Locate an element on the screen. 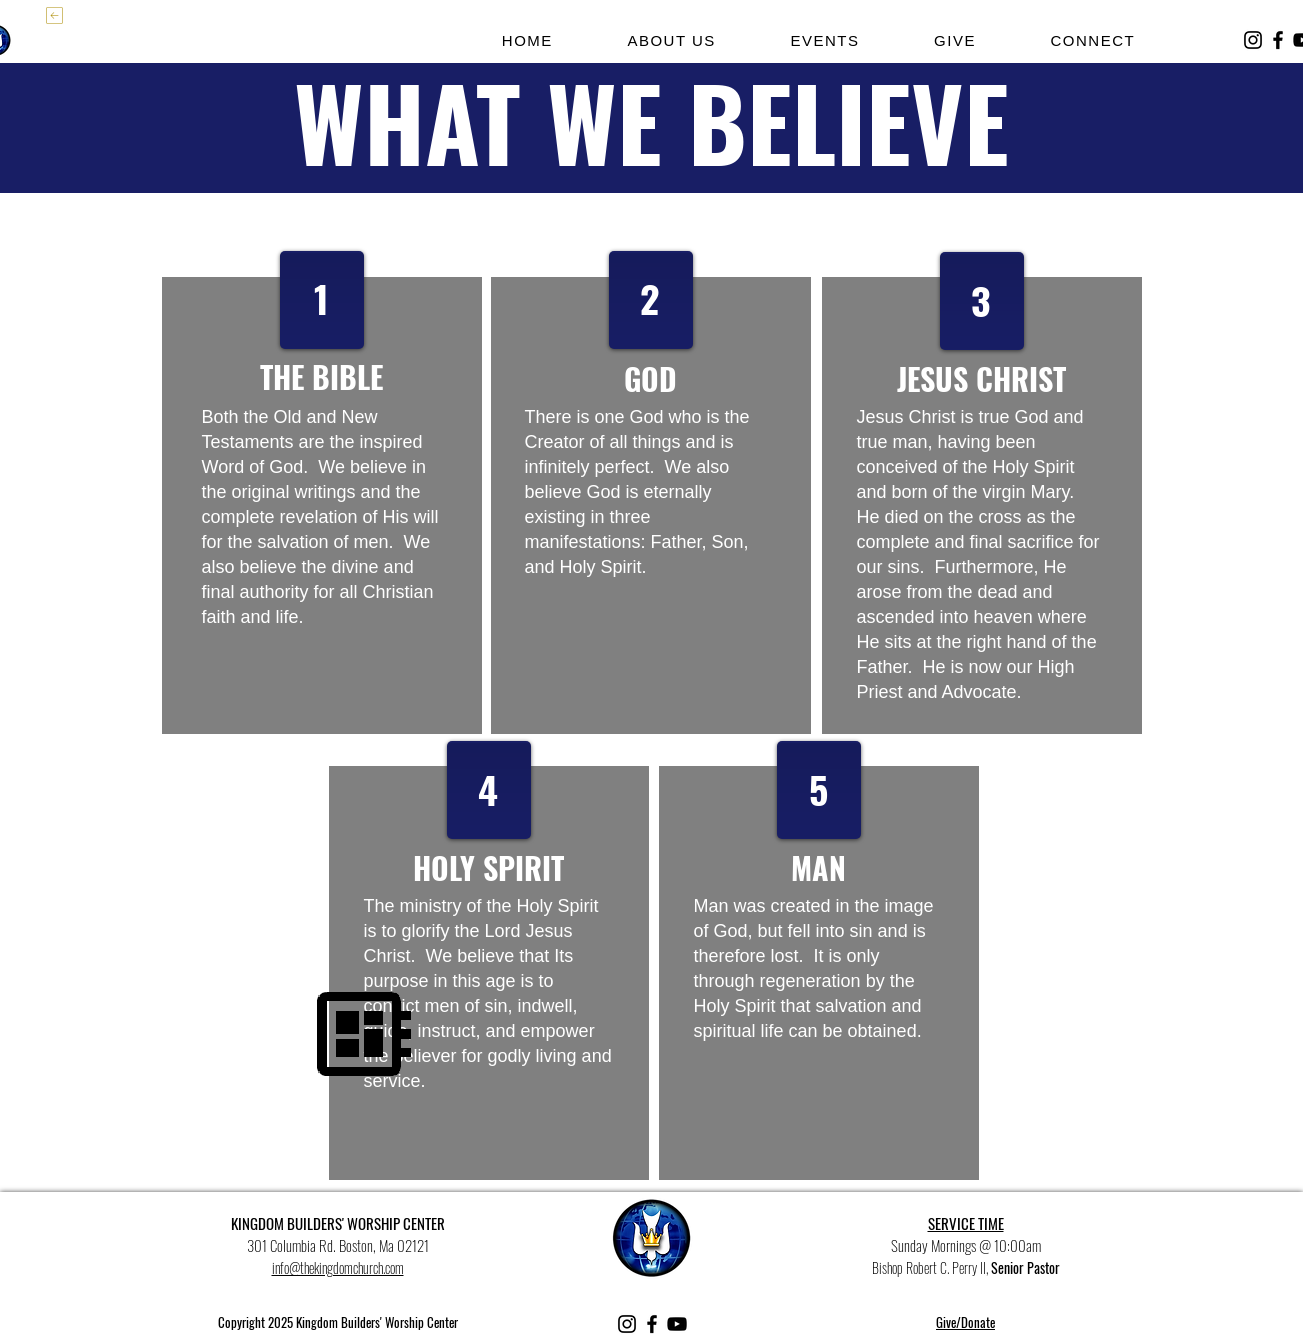 This screenshot has height=1343, width=1303. access developer or hardware settings is located at coordinates (364, 1034).